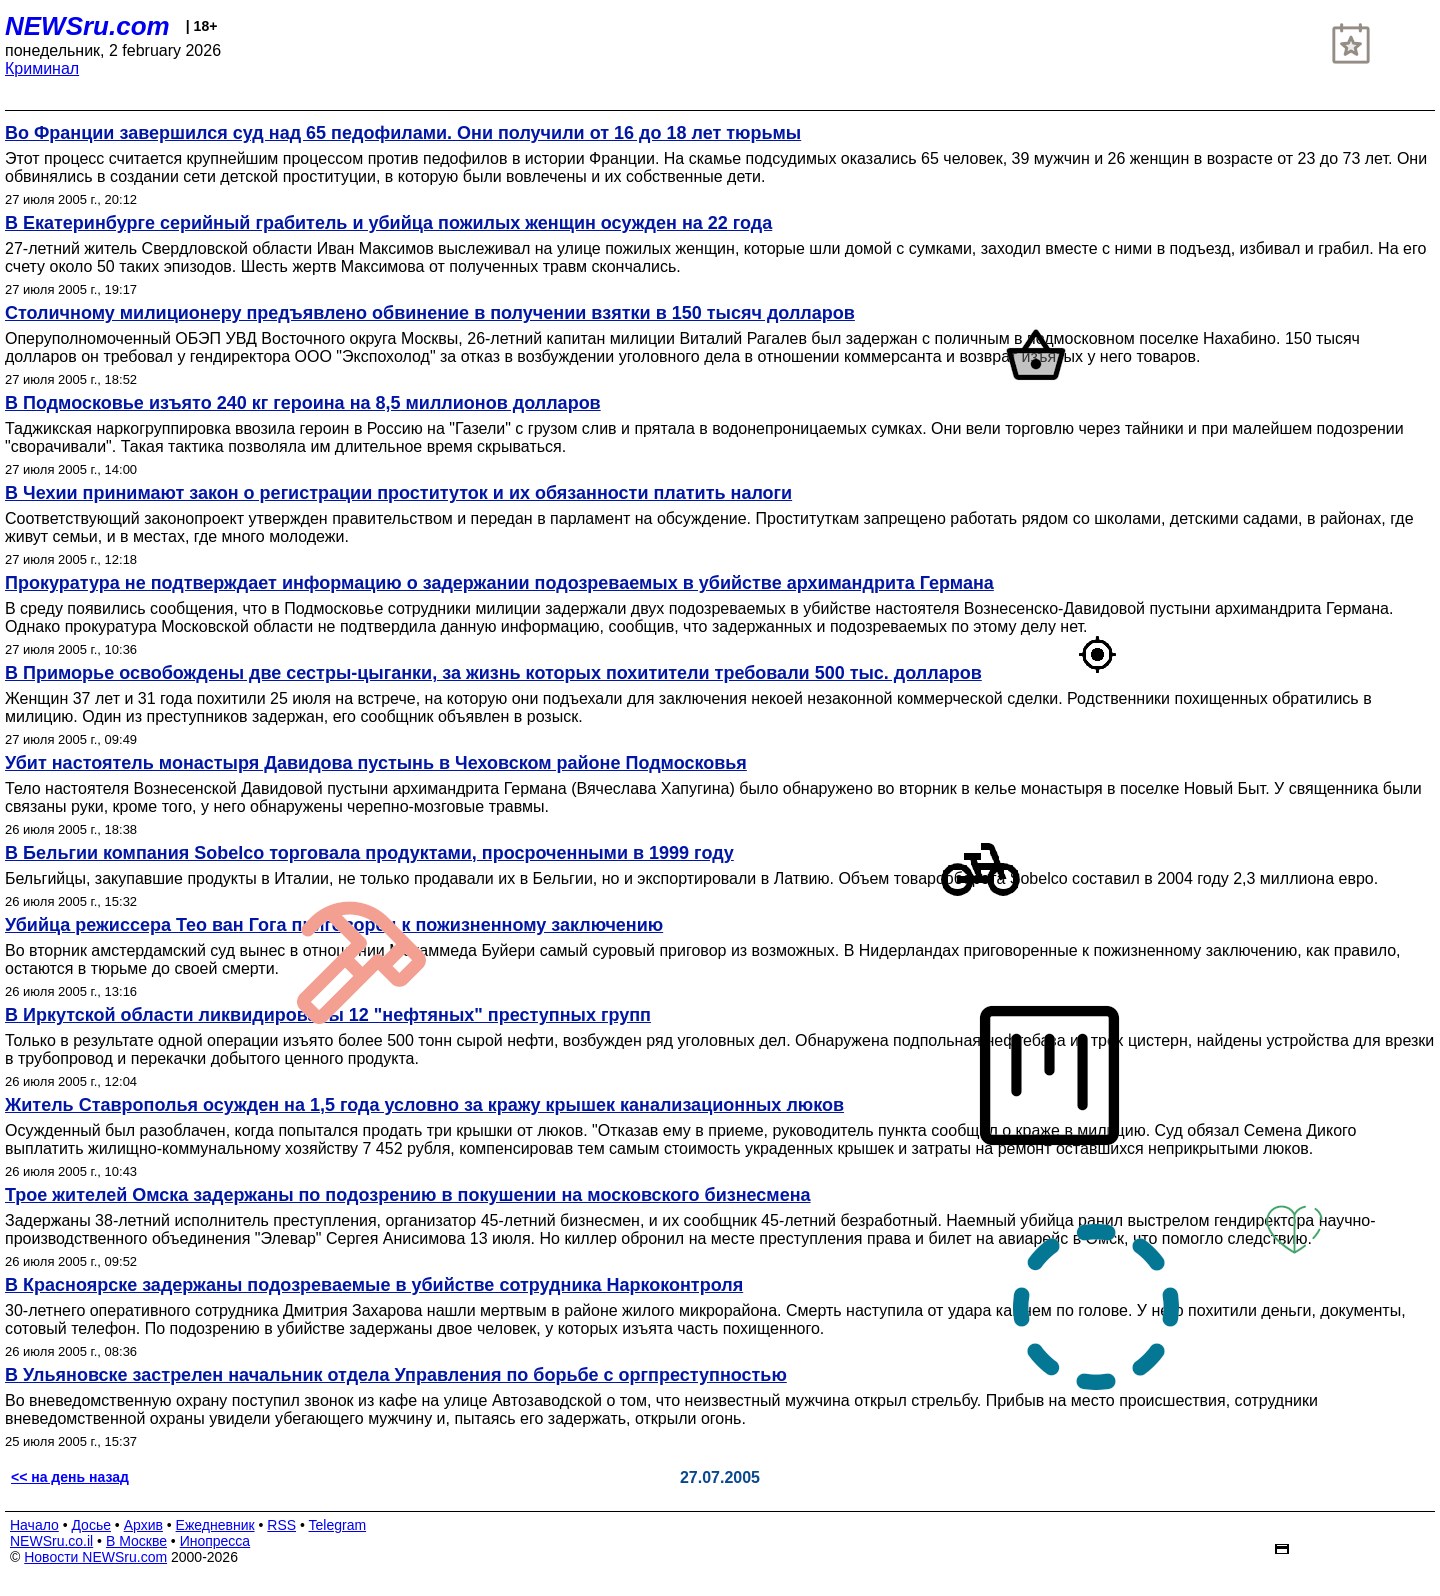  What do you see at coordinates (356, 965) in the screenshot?
I see `access tools or settings` at bounding box center [356, 965].